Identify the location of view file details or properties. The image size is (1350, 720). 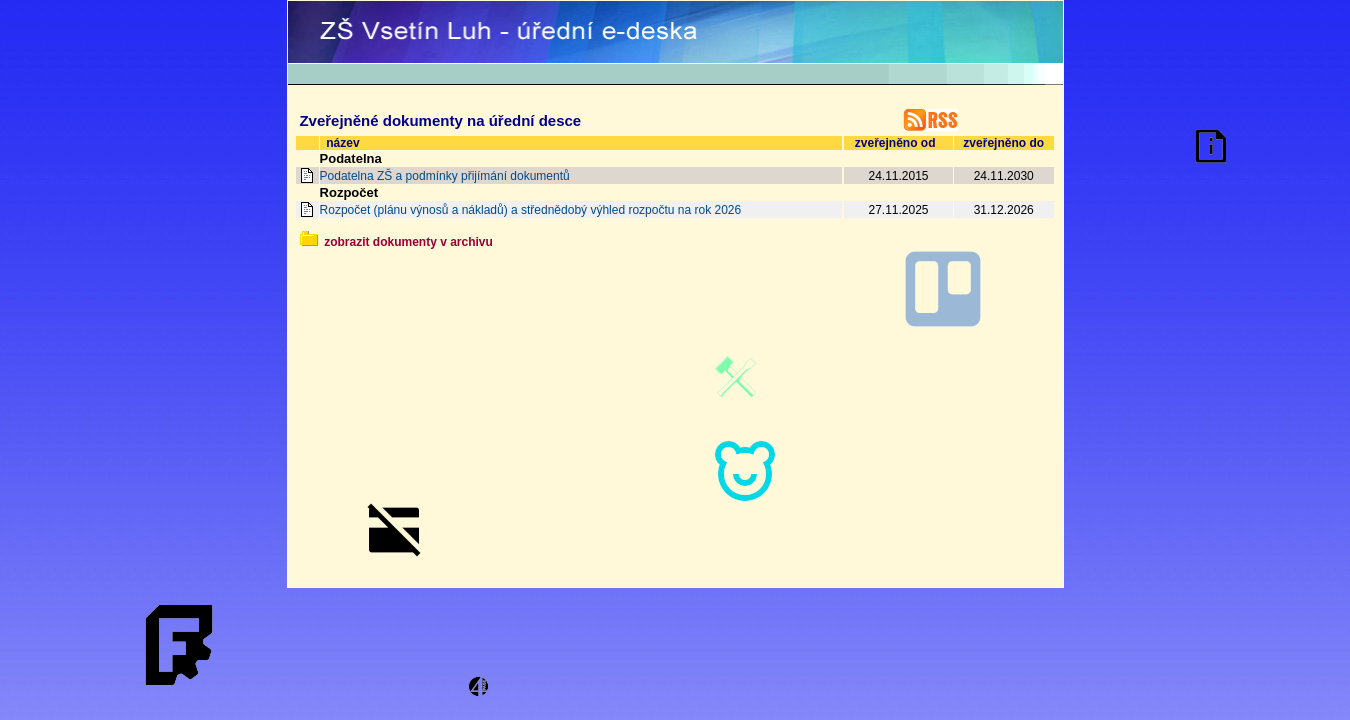
(1211, 146).